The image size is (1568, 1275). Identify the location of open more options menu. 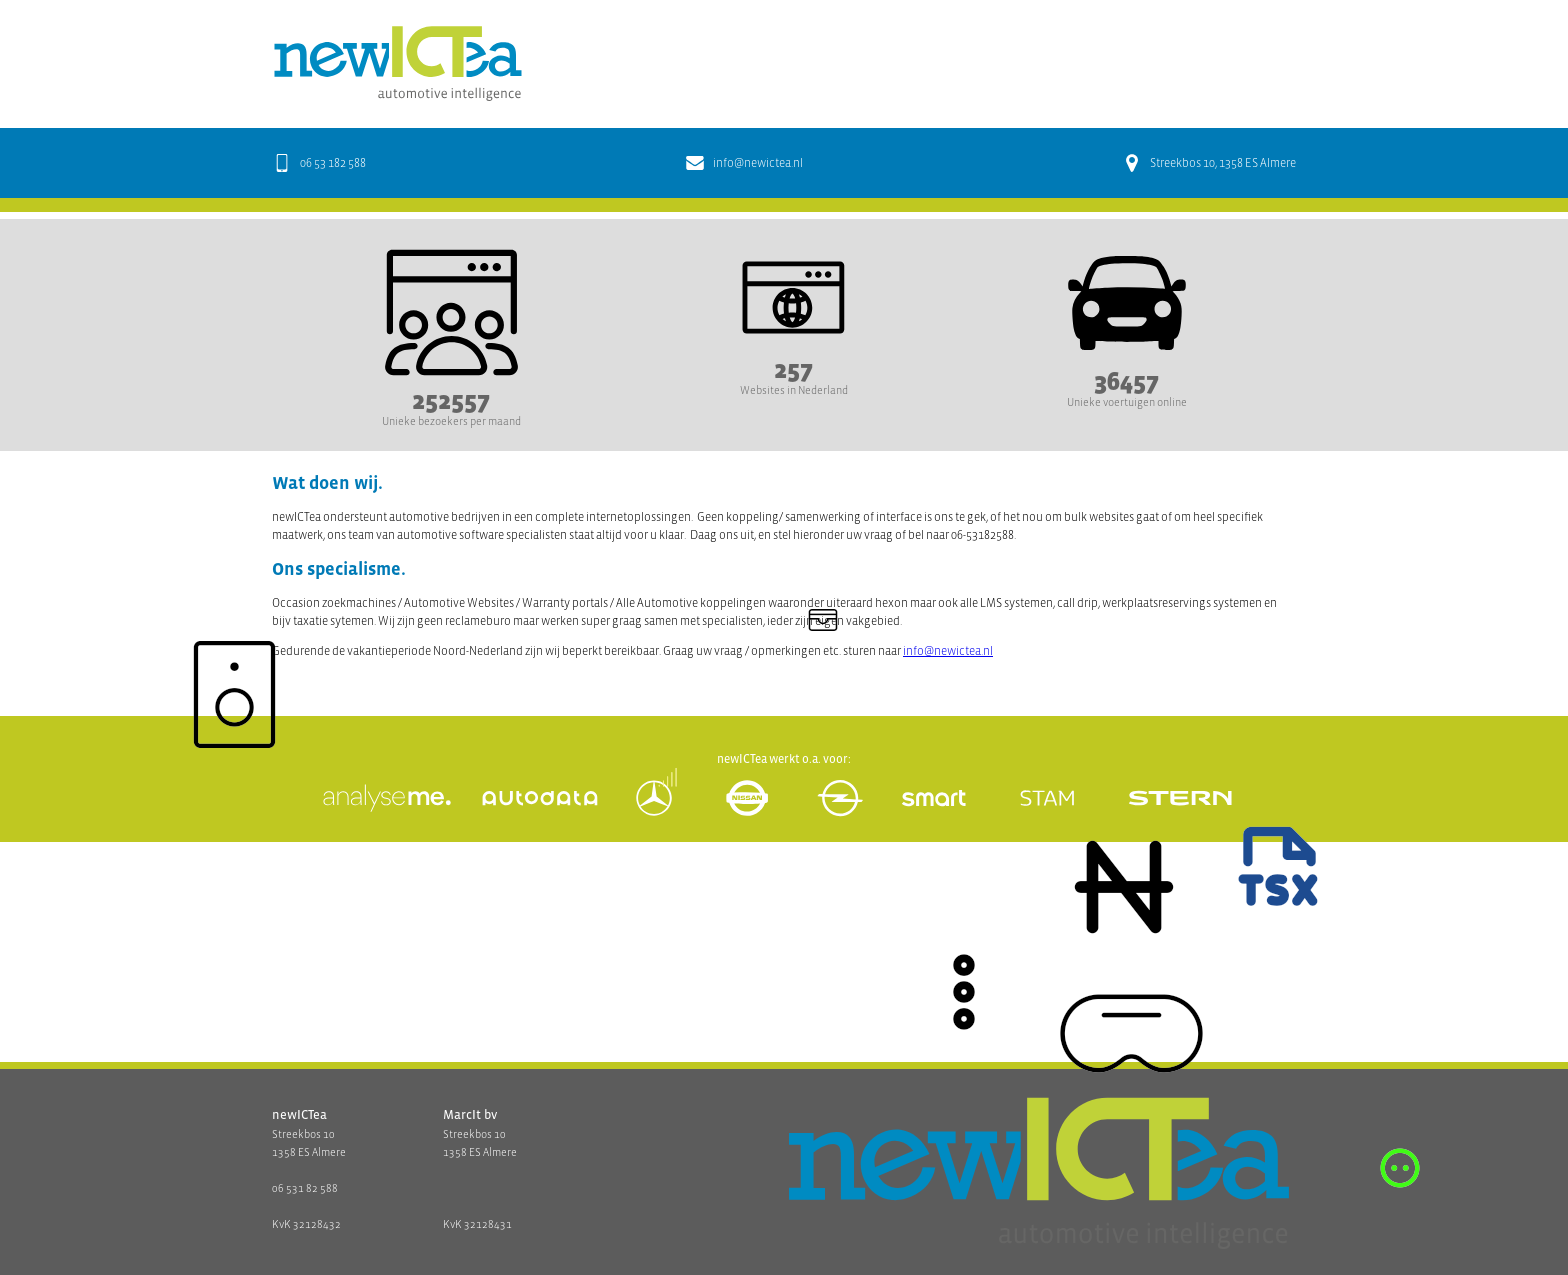
(964, 992).